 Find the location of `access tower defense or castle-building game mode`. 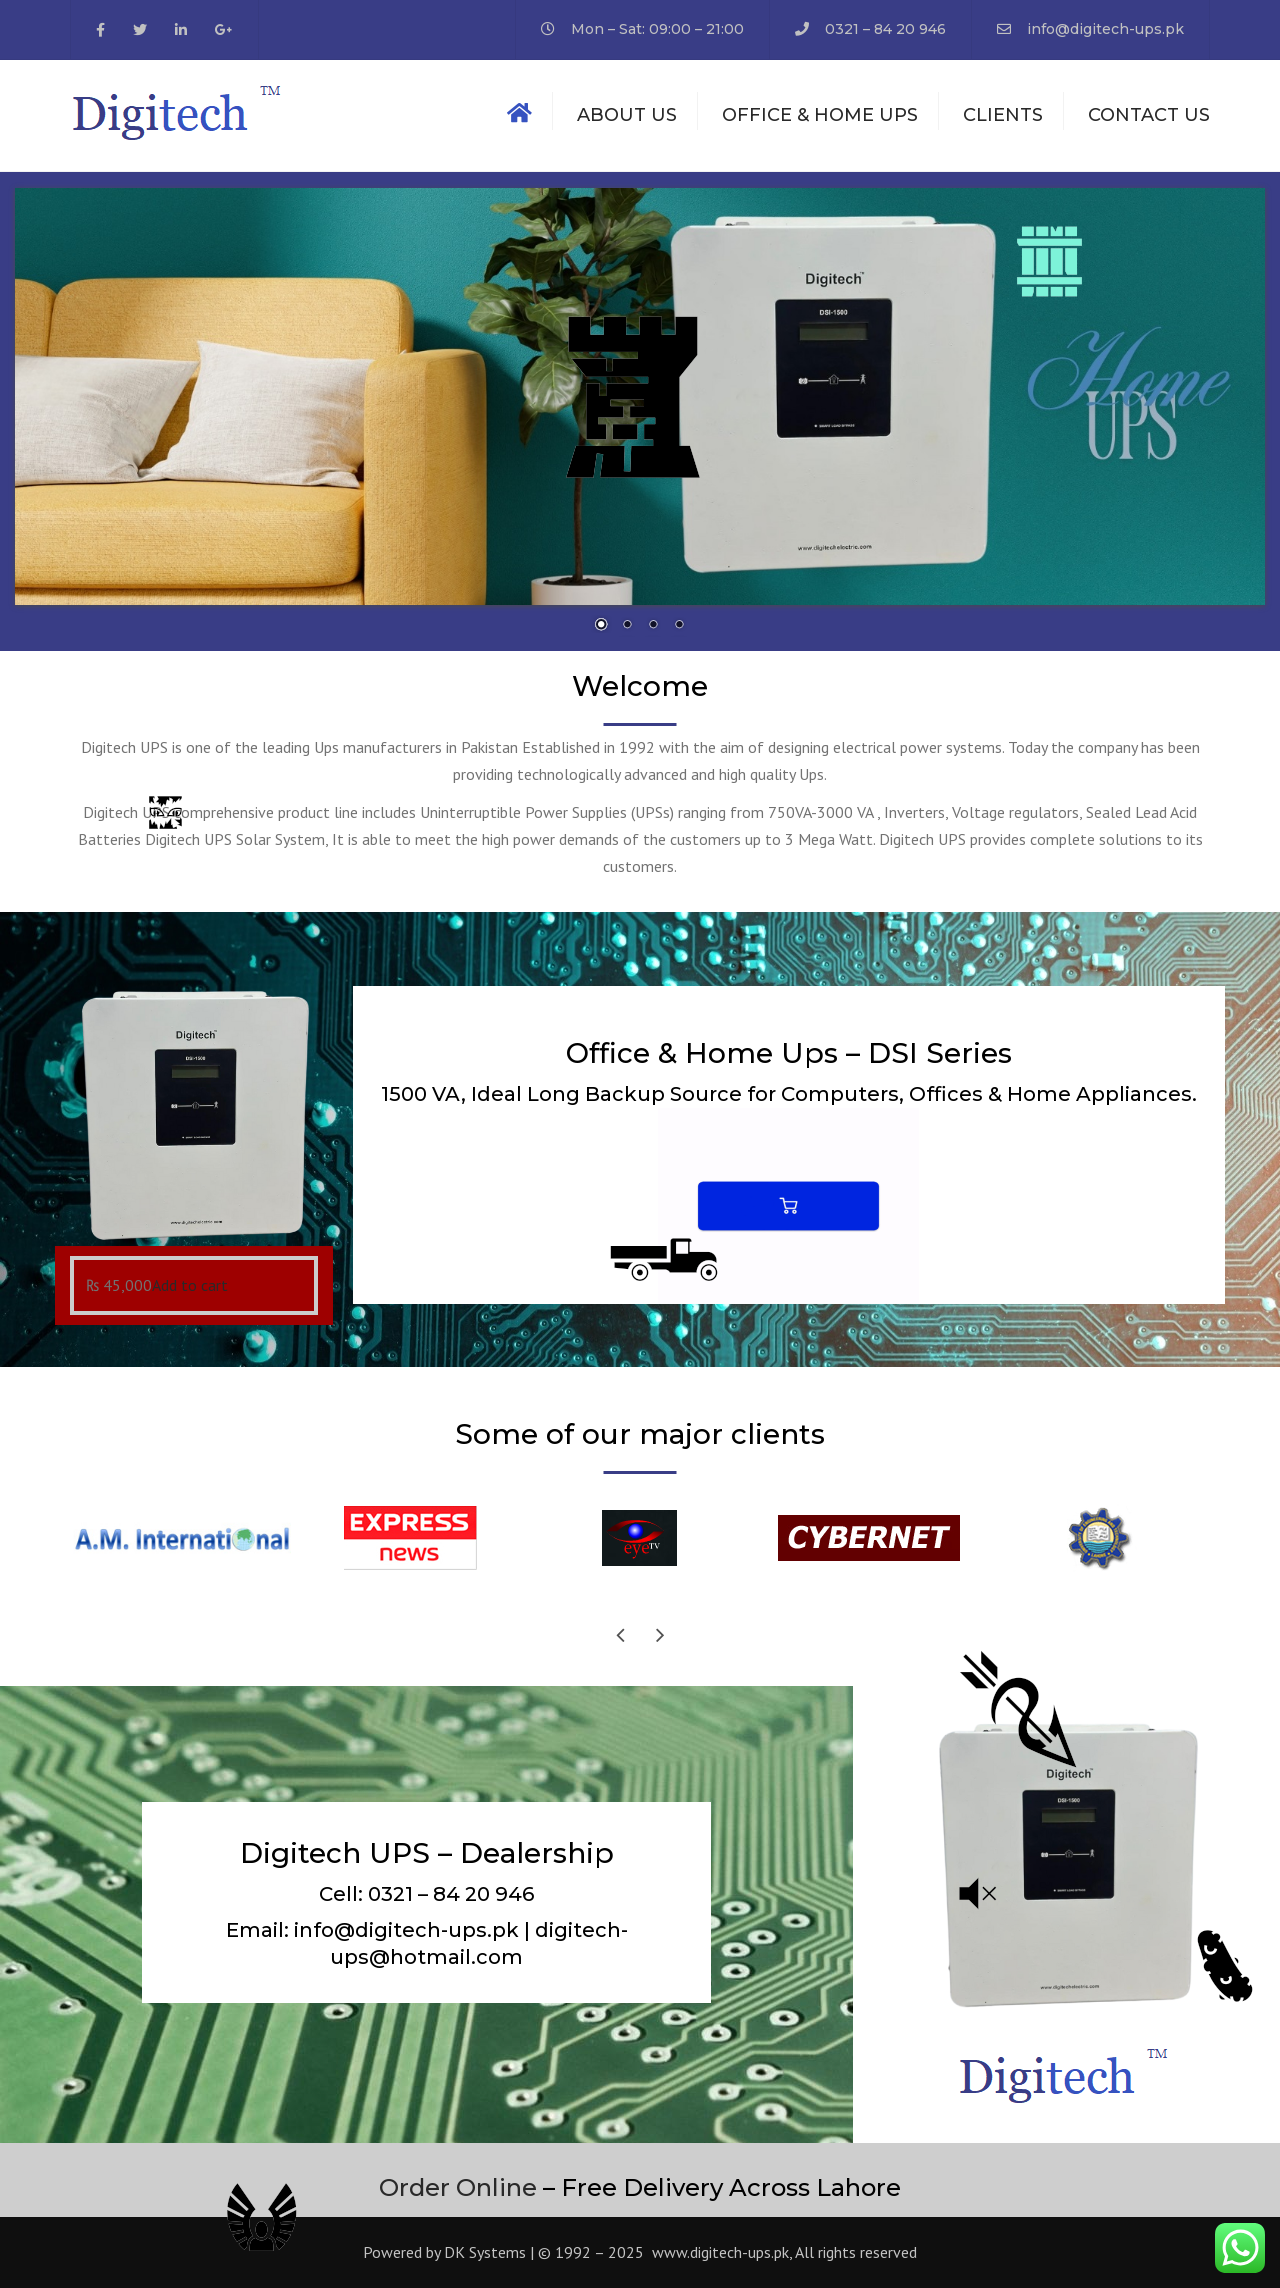

access tower defense or castle-building game mode is located at coordinates (632, 397).